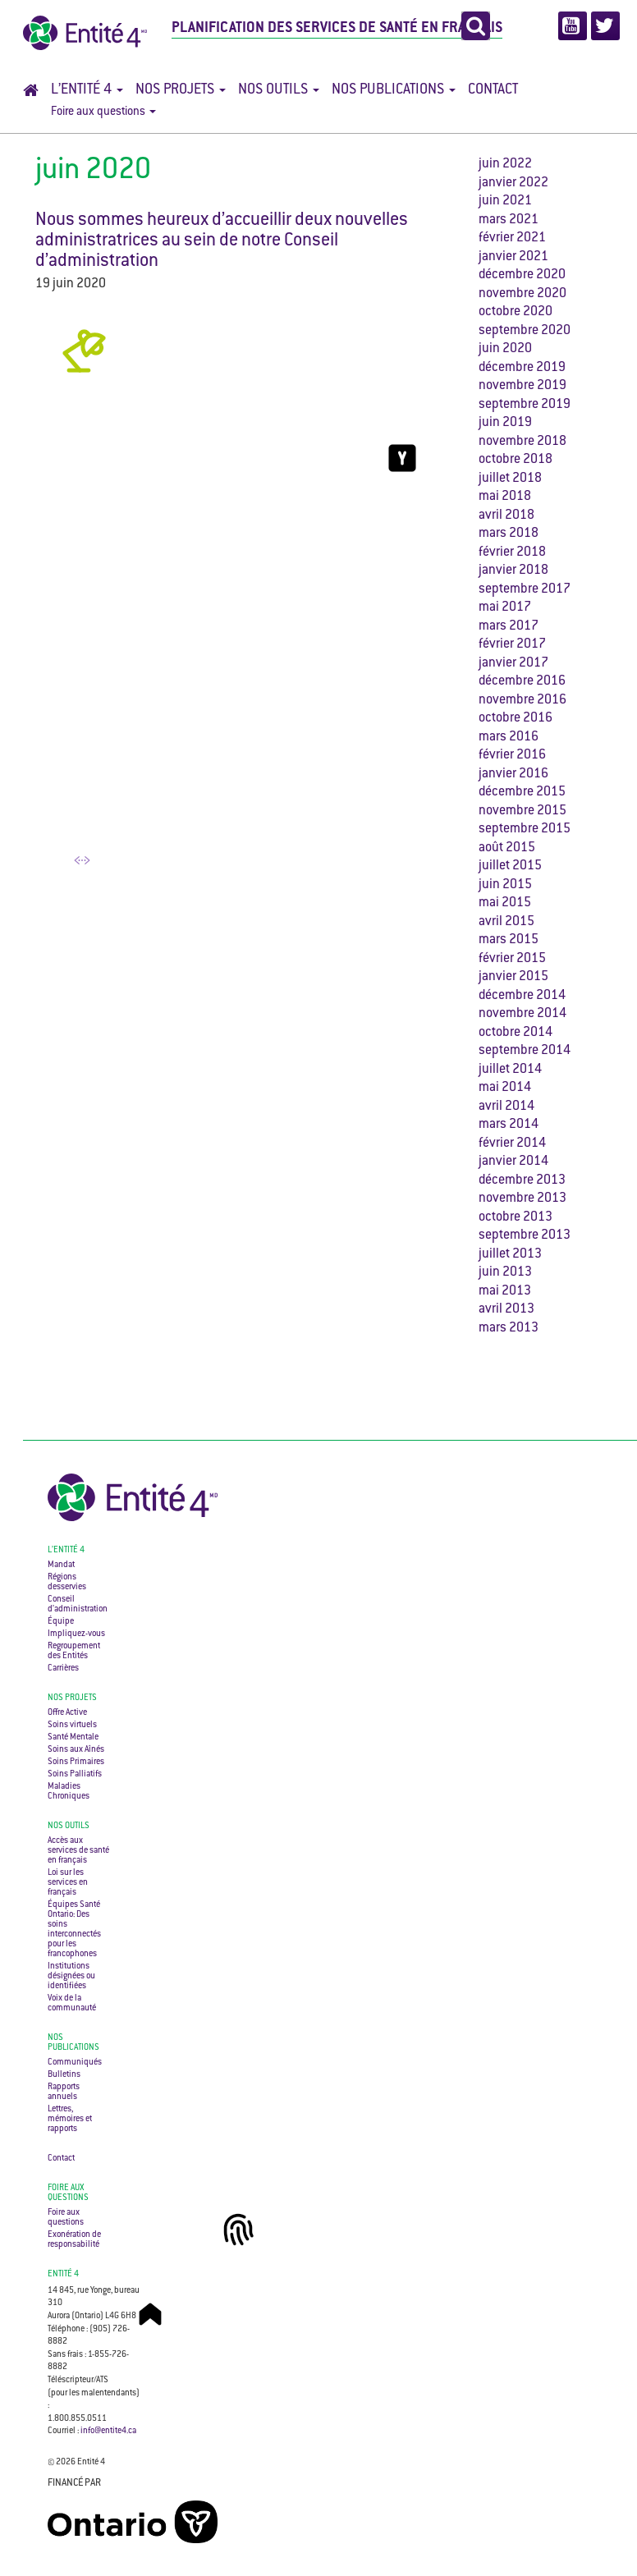 This screenshot has width=637, height=2576. I want to click on toggle desk lamp or reading light, so click(84, 351).